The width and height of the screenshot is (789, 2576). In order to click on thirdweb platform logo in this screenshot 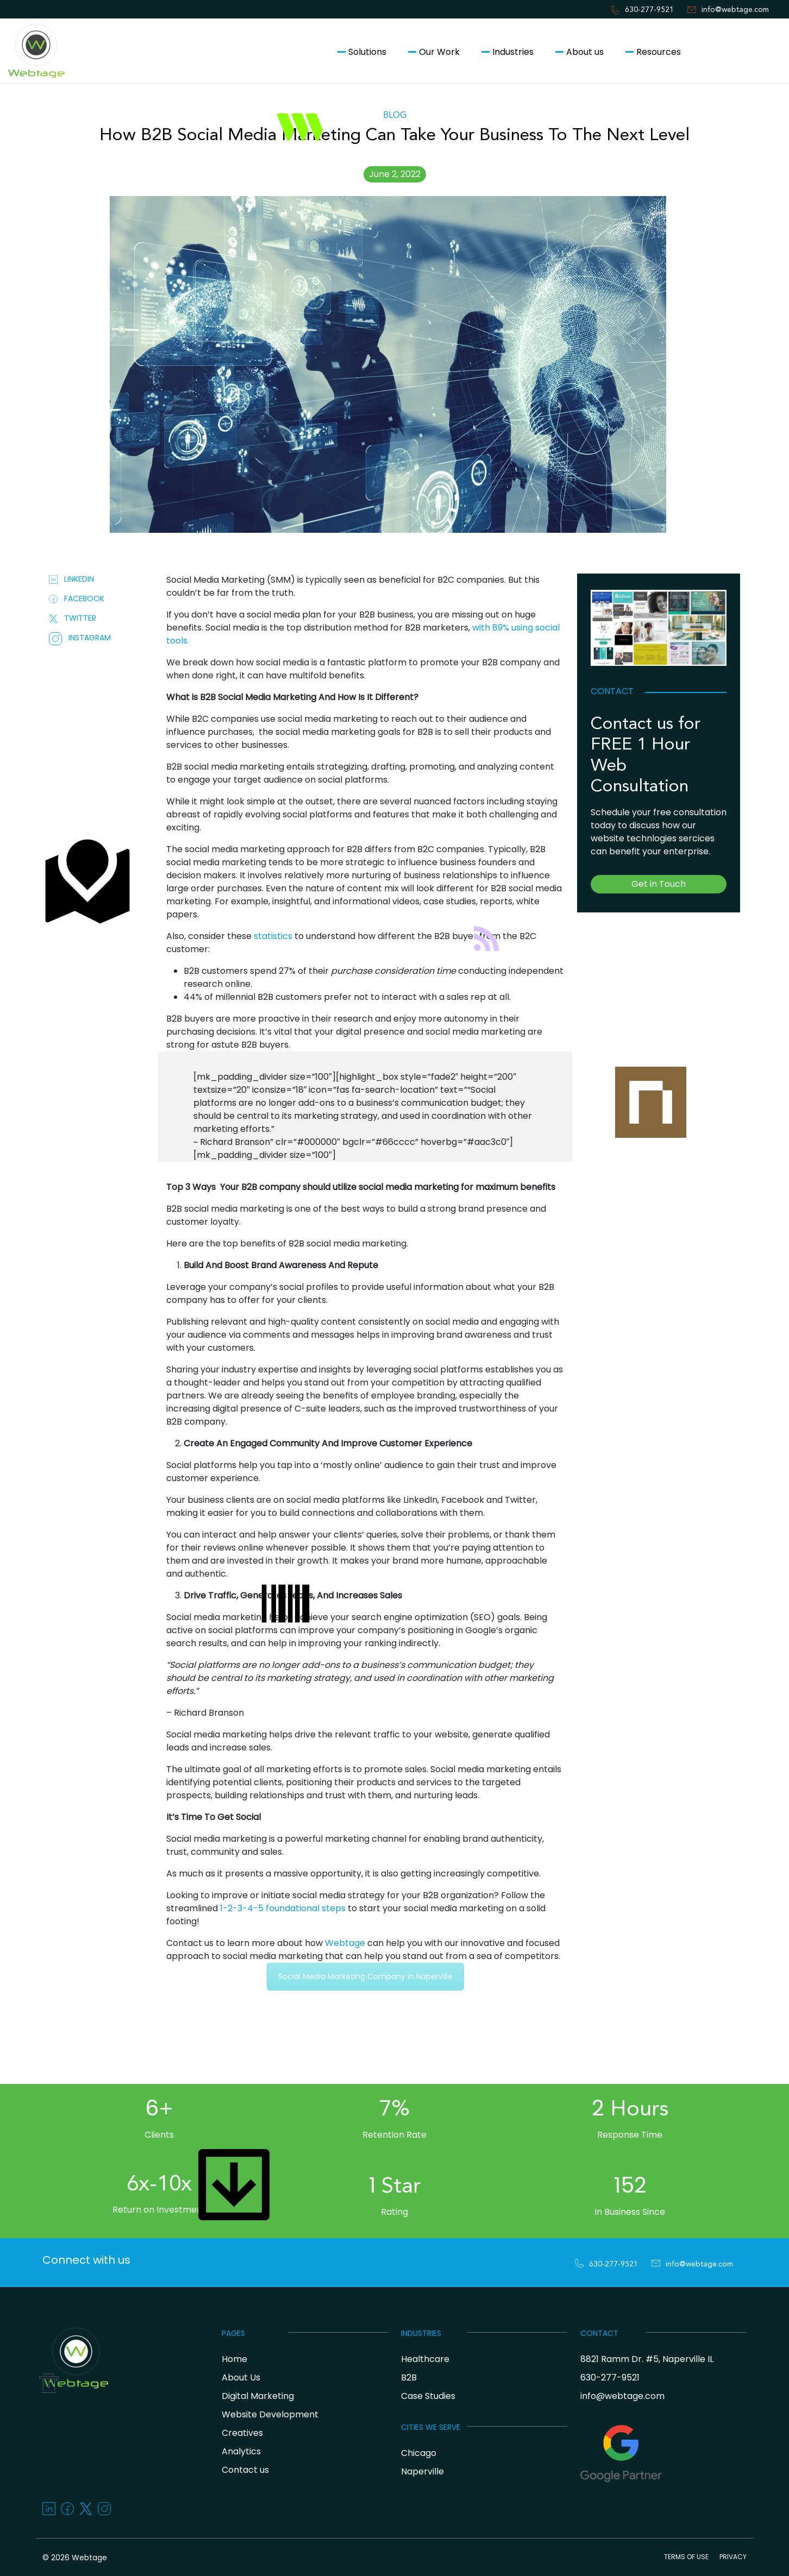, I will do `click(300, 127)`.